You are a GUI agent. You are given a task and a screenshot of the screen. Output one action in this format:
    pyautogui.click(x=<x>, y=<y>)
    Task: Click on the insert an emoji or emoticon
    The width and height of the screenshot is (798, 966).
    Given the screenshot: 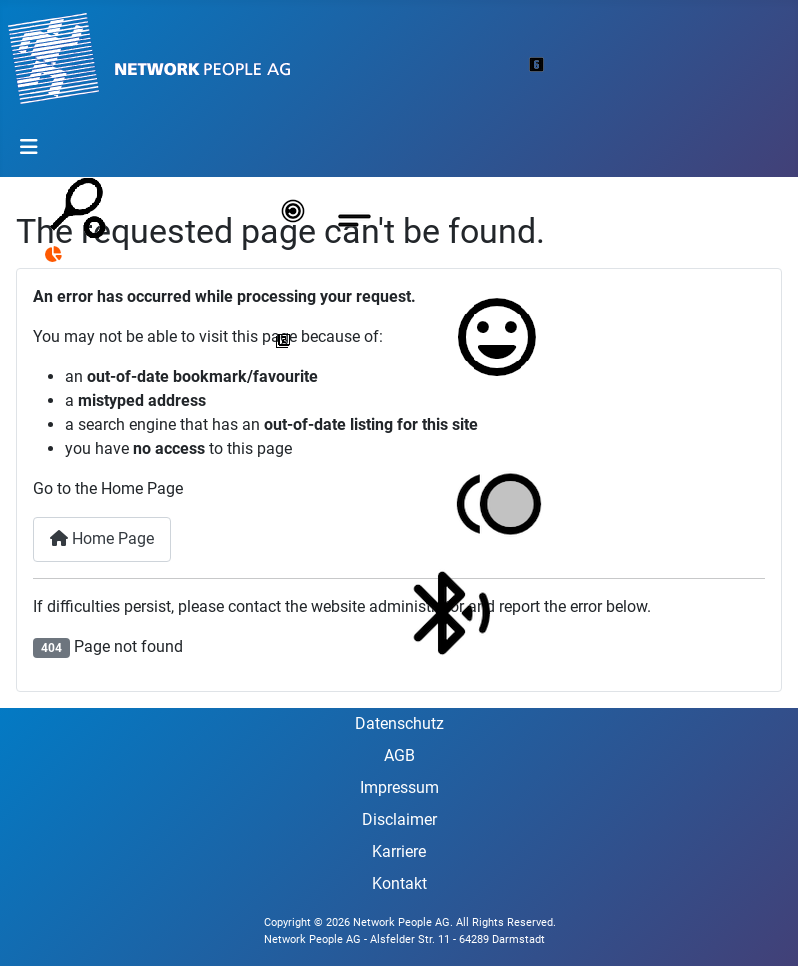 What is the action you would take?
    pyautogui.click(x=497, y=337)
    